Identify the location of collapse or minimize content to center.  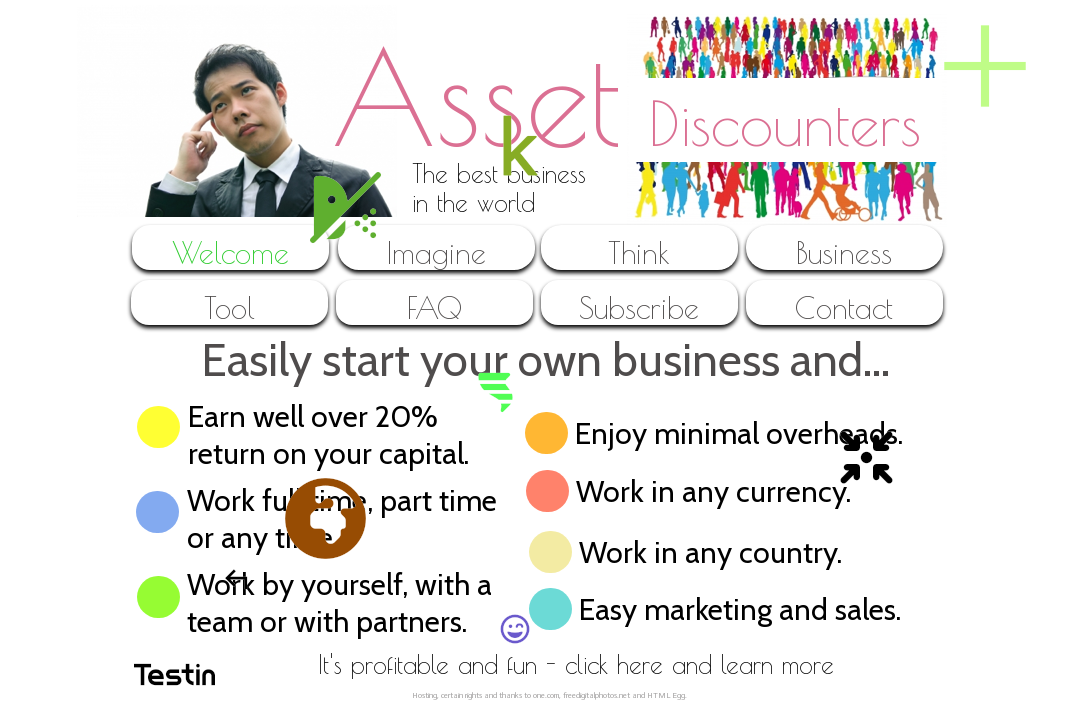
(866, 457).